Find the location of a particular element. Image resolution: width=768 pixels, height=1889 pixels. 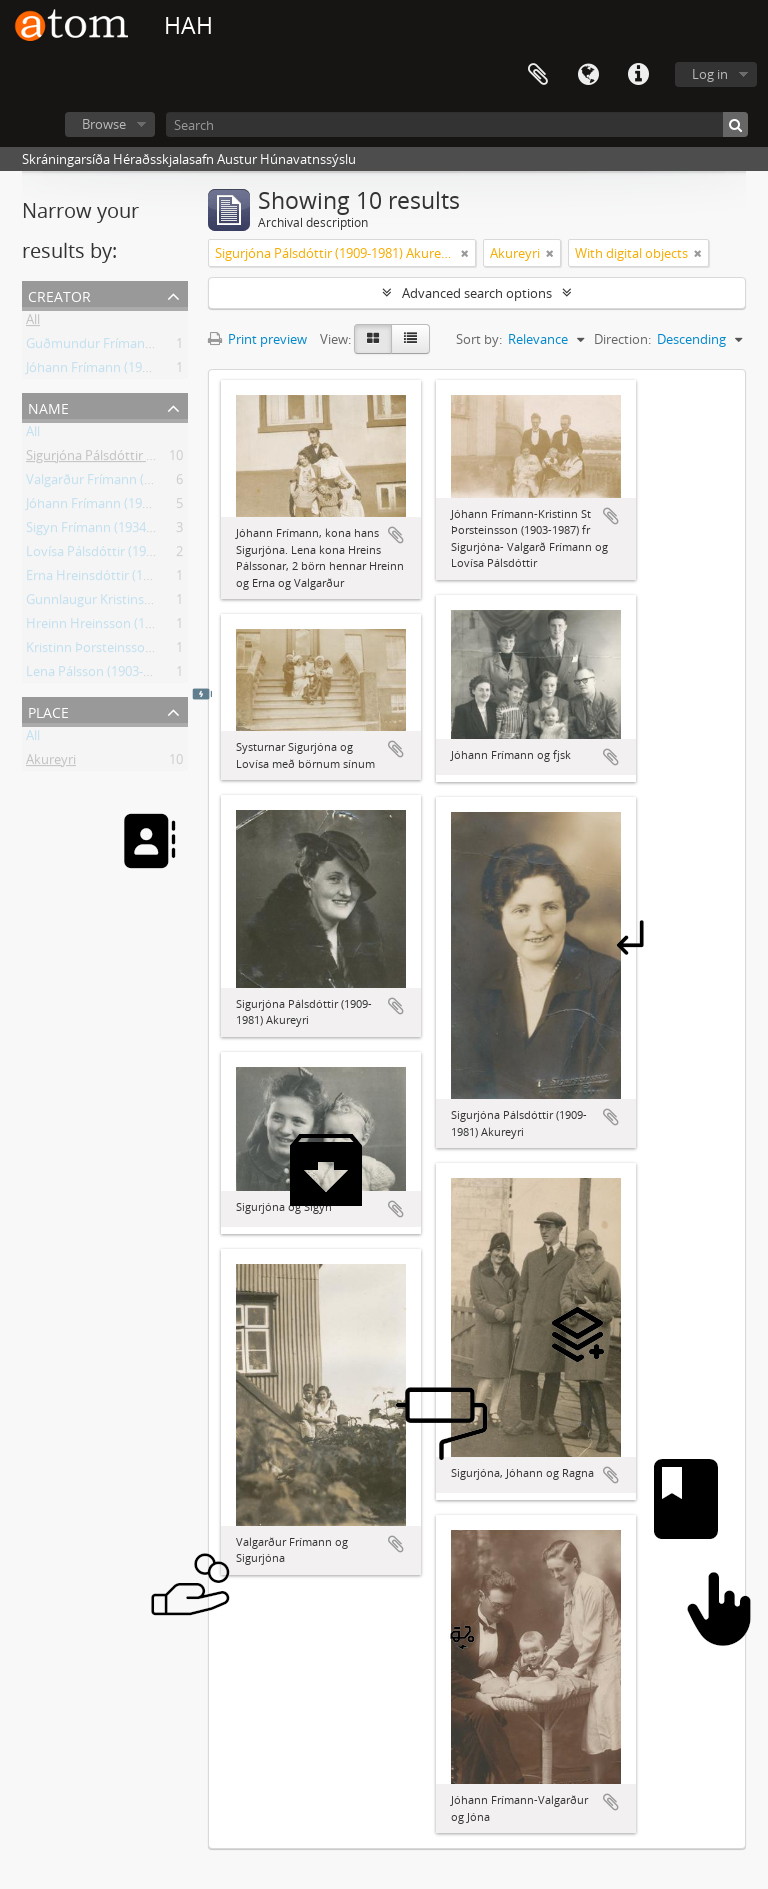

indicates device is currently charging is located at coordinates (202, 694).